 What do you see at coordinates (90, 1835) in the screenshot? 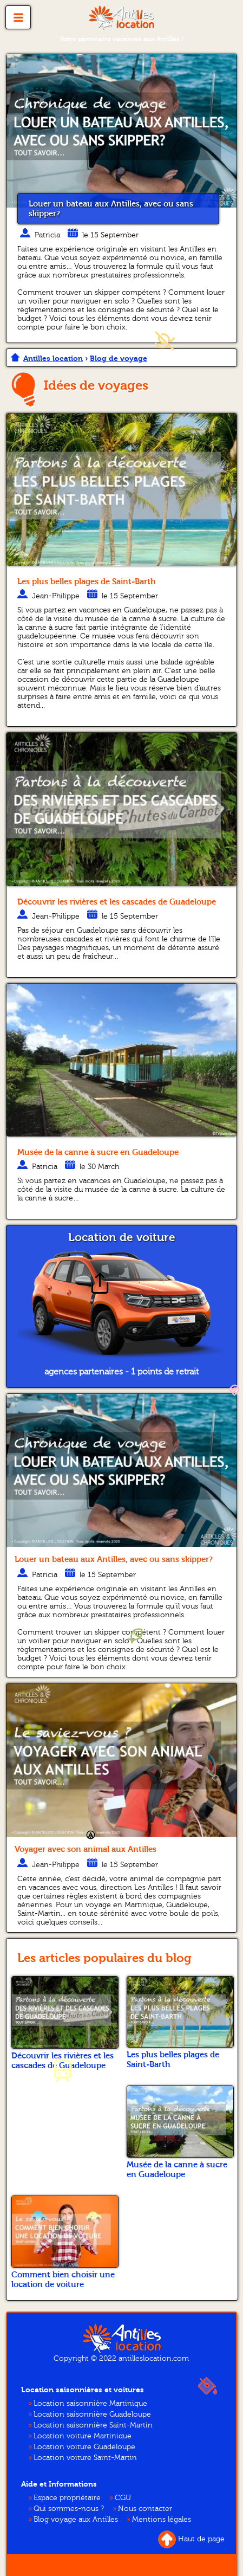
I see `edit or modify content` at bounding box center [90, 1835].